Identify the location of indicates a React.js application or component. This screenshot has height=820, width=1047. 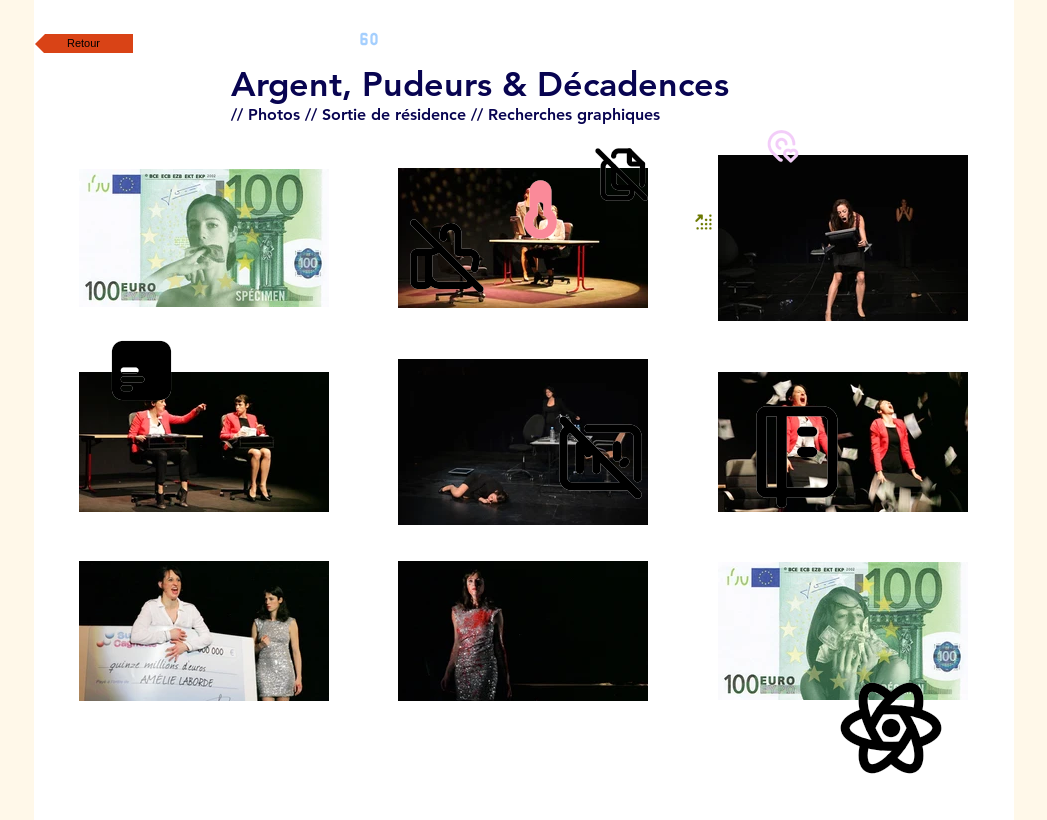
(891, 728).